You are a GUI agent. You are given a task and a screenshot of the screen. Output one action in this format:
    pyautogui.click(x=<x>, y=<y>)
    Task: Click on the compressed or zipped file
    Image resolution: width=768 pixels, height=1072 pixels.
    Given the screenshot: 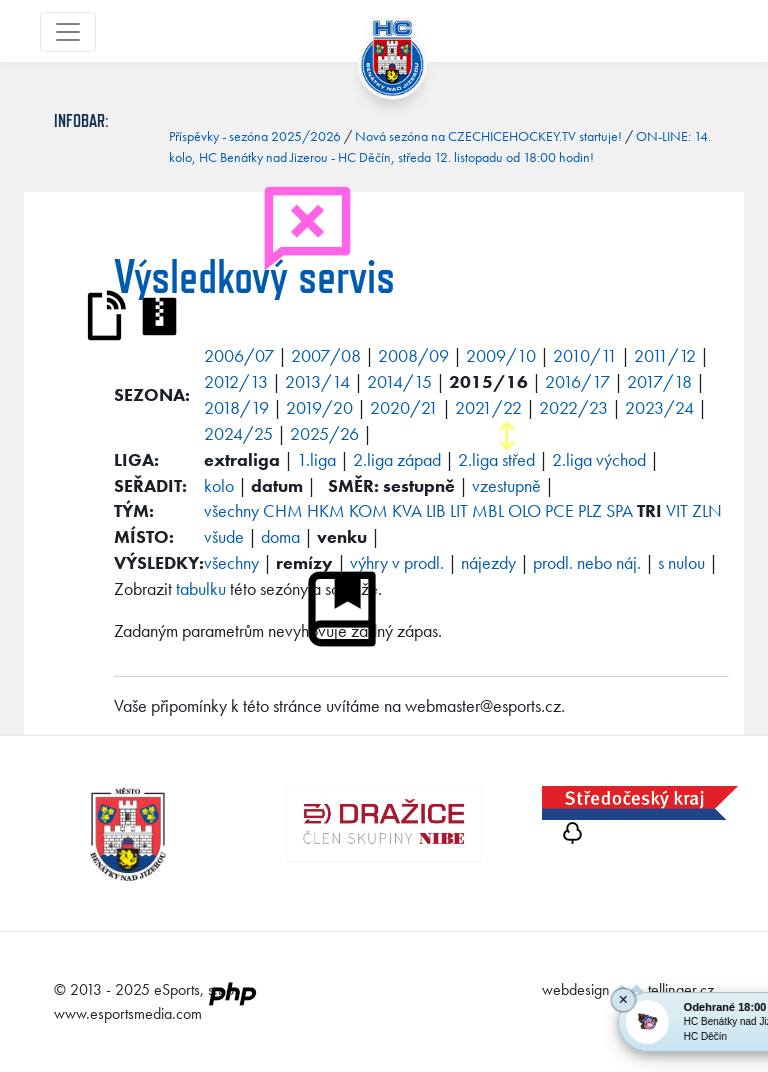 What is the action you would take?
    pyautogui.click(x=159, y=316)
    